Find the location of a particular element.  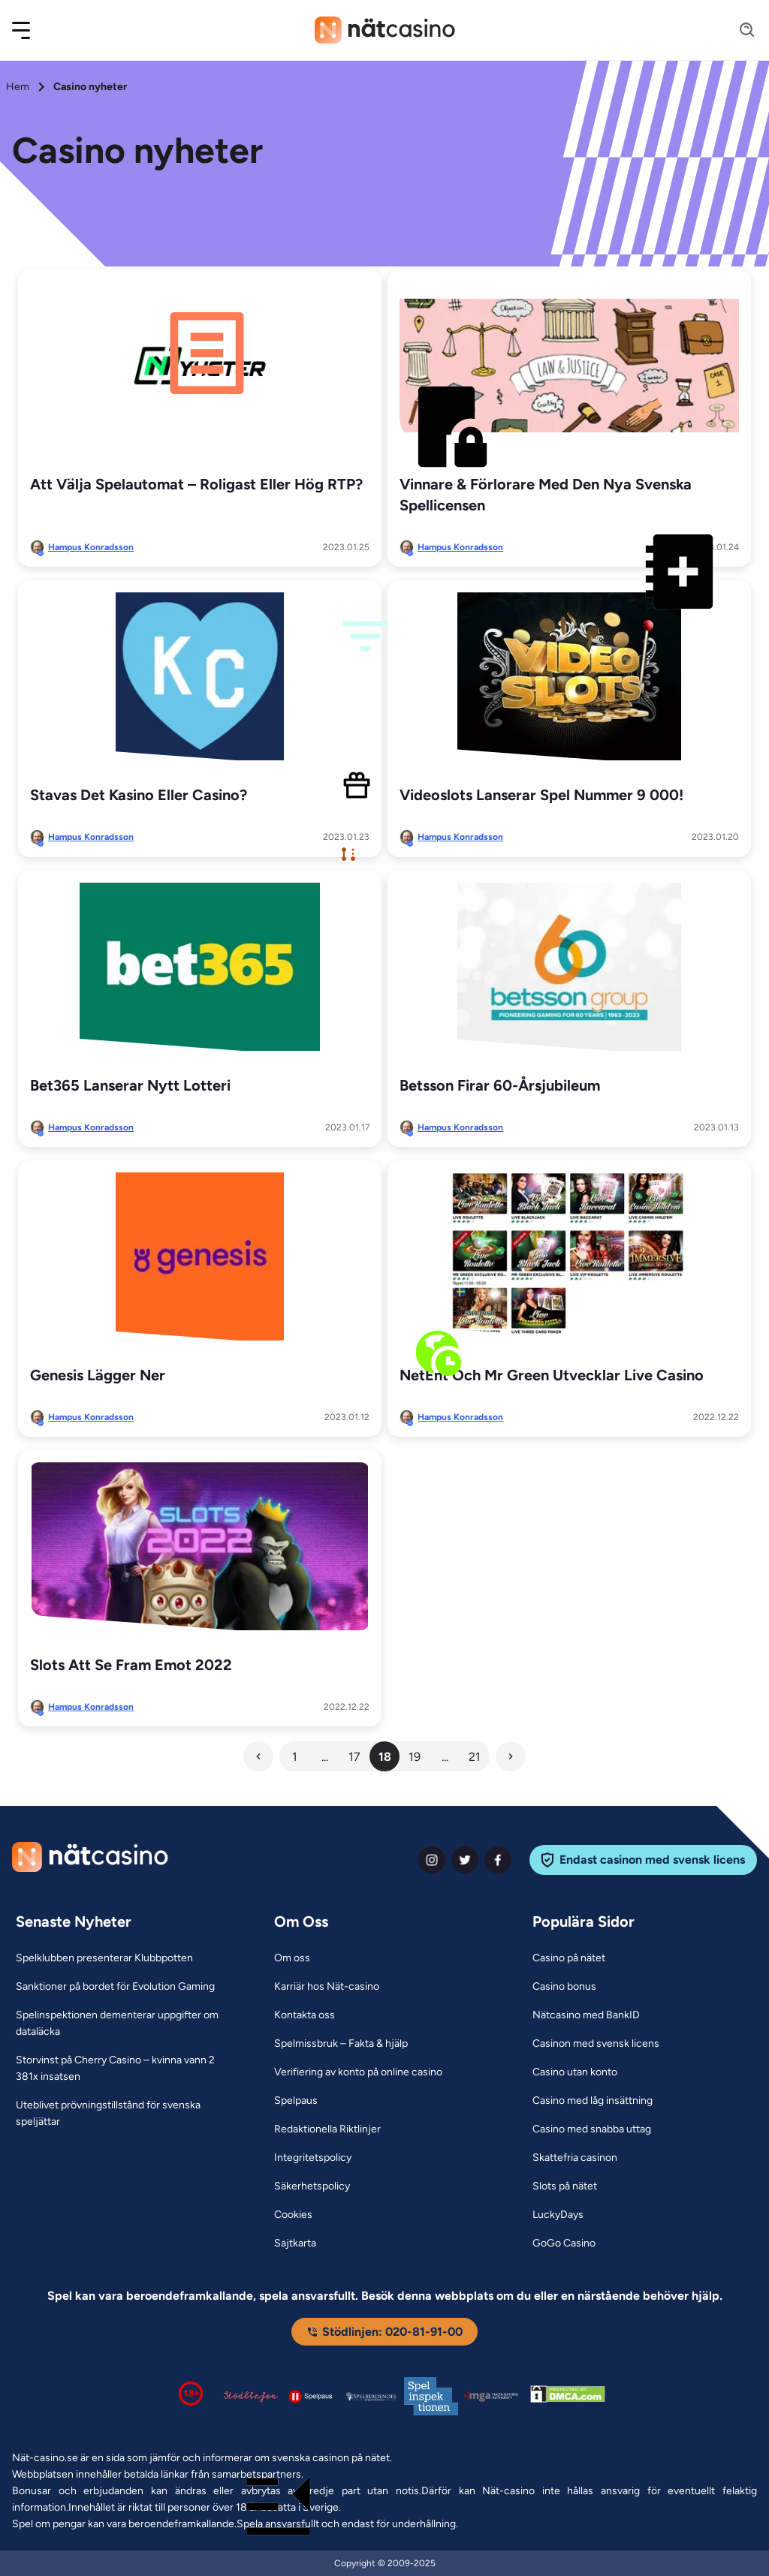

access your health records is located at coordinates (679, 571).